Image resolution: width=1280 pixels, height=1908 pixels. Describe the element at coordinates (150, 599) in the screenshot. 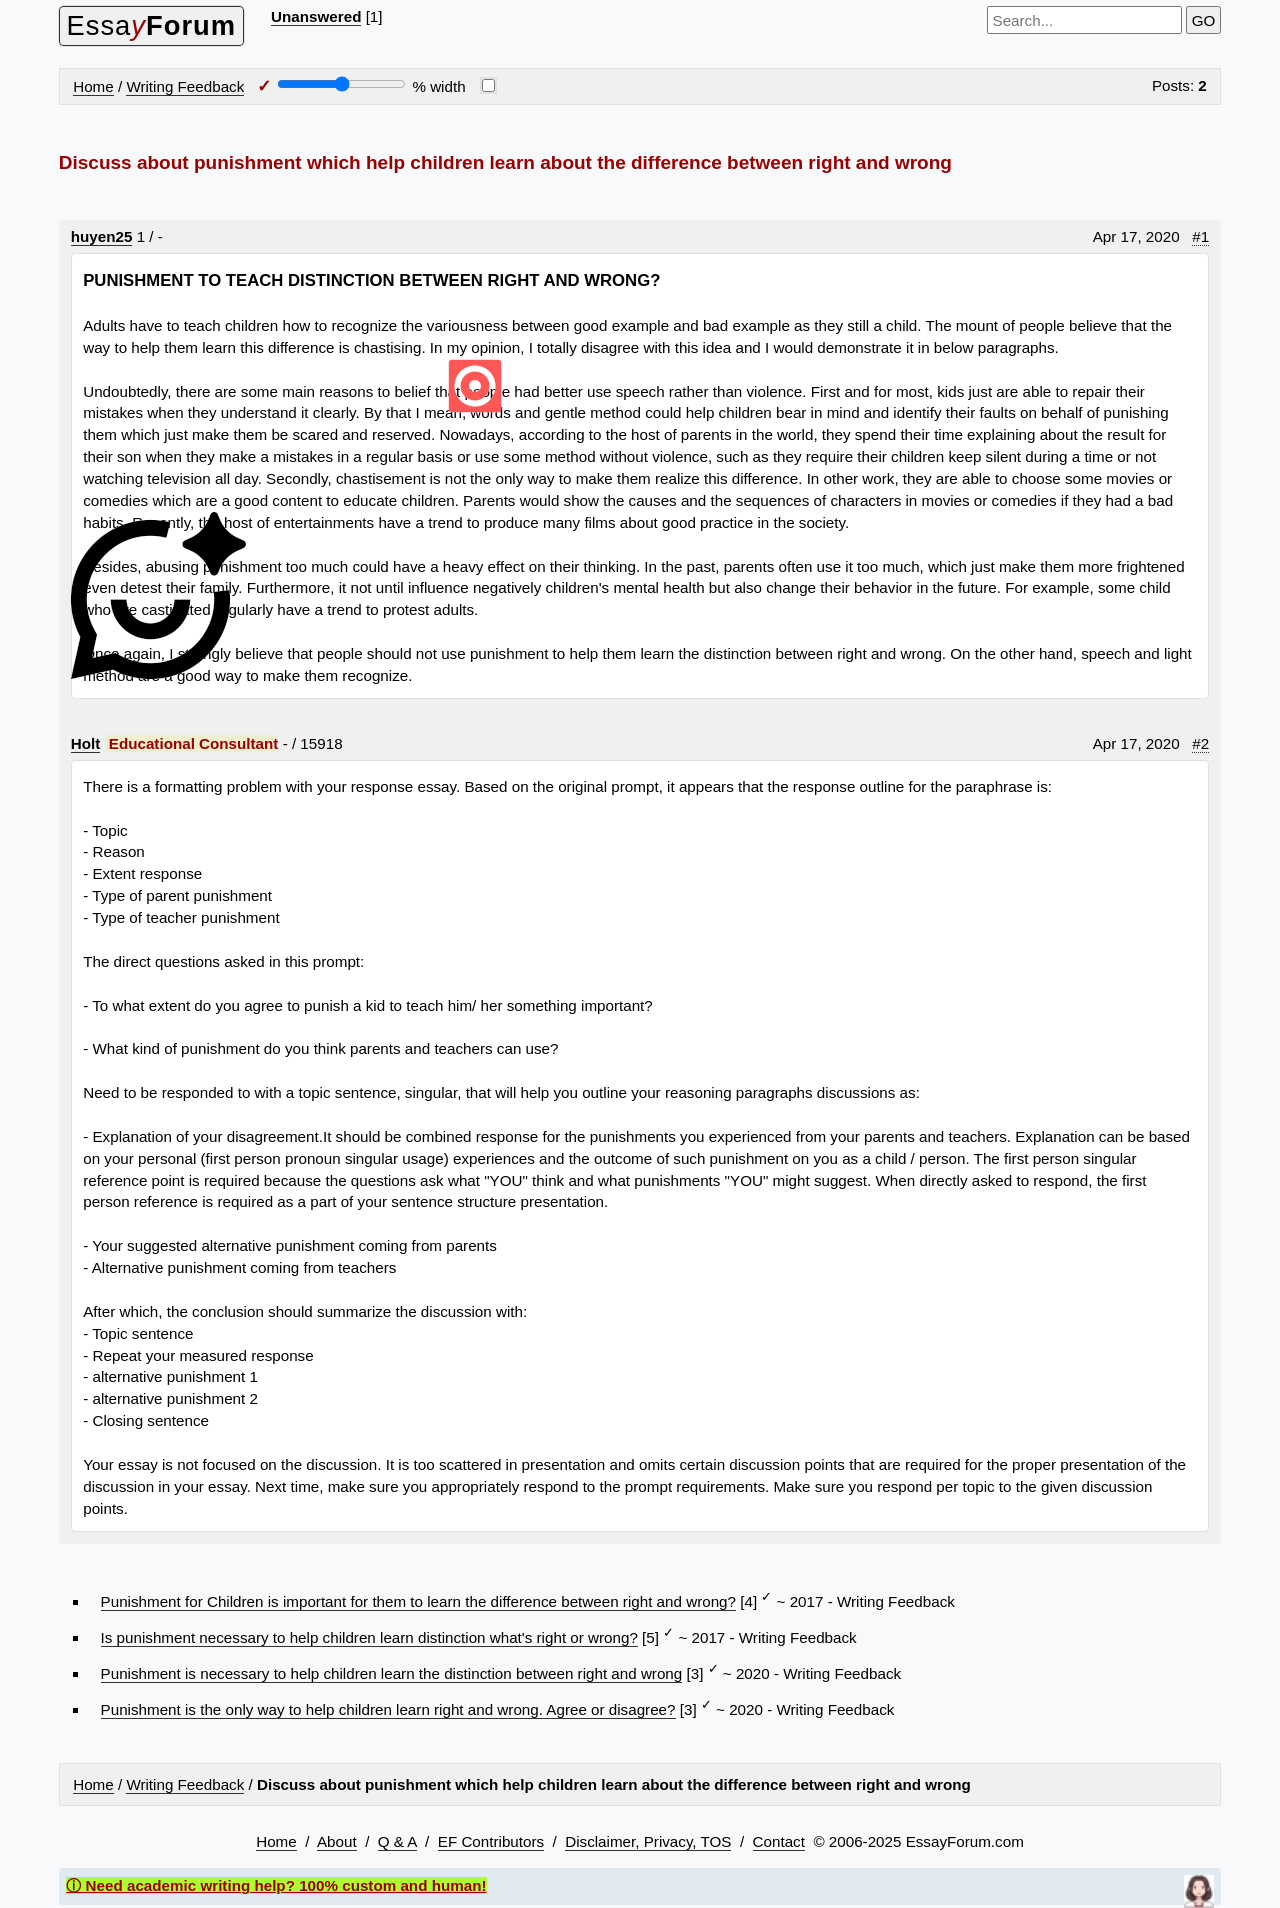

I see `start a conversation with AI assistant` at that location.